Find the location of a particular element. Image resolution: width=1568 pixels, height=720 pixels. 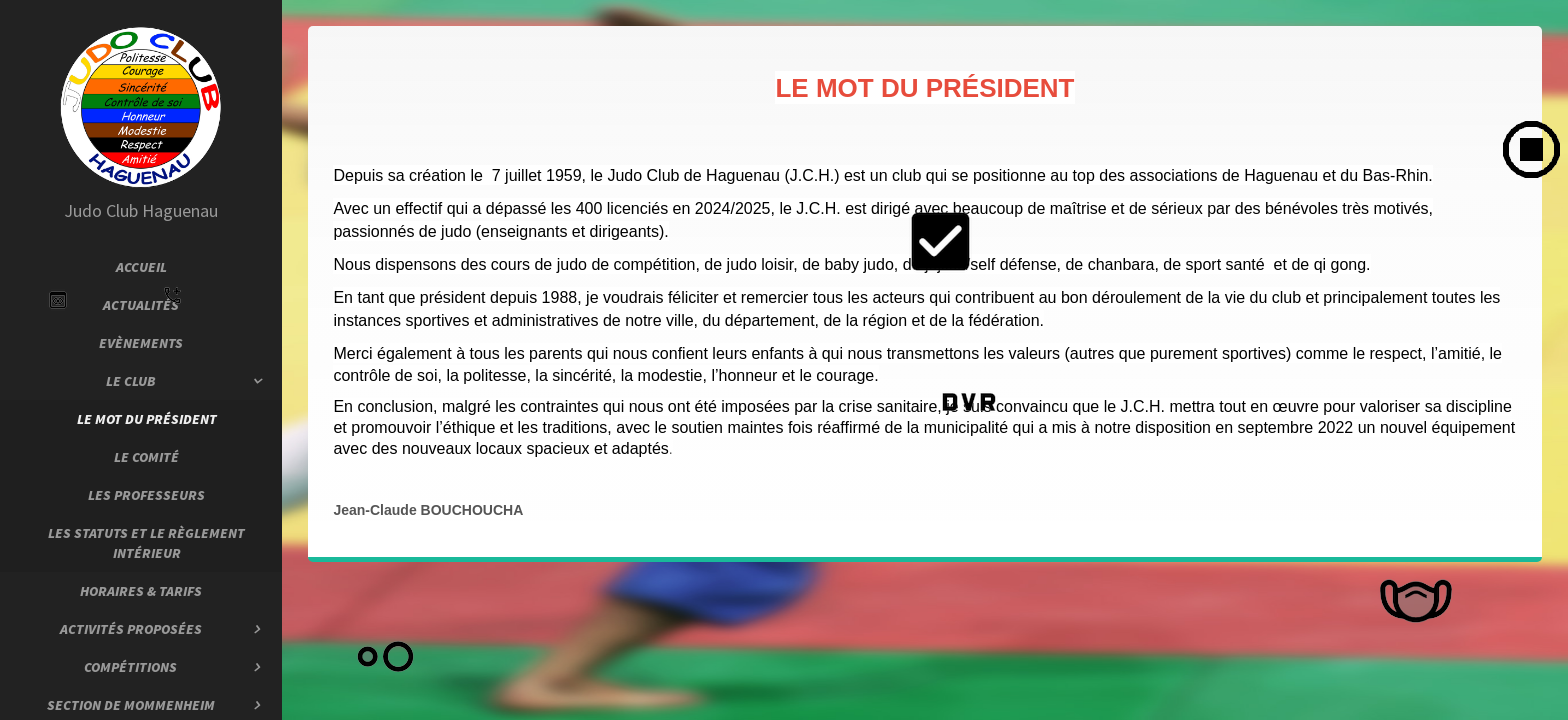

preview file or document before opening is located at coordinates (58, 300).